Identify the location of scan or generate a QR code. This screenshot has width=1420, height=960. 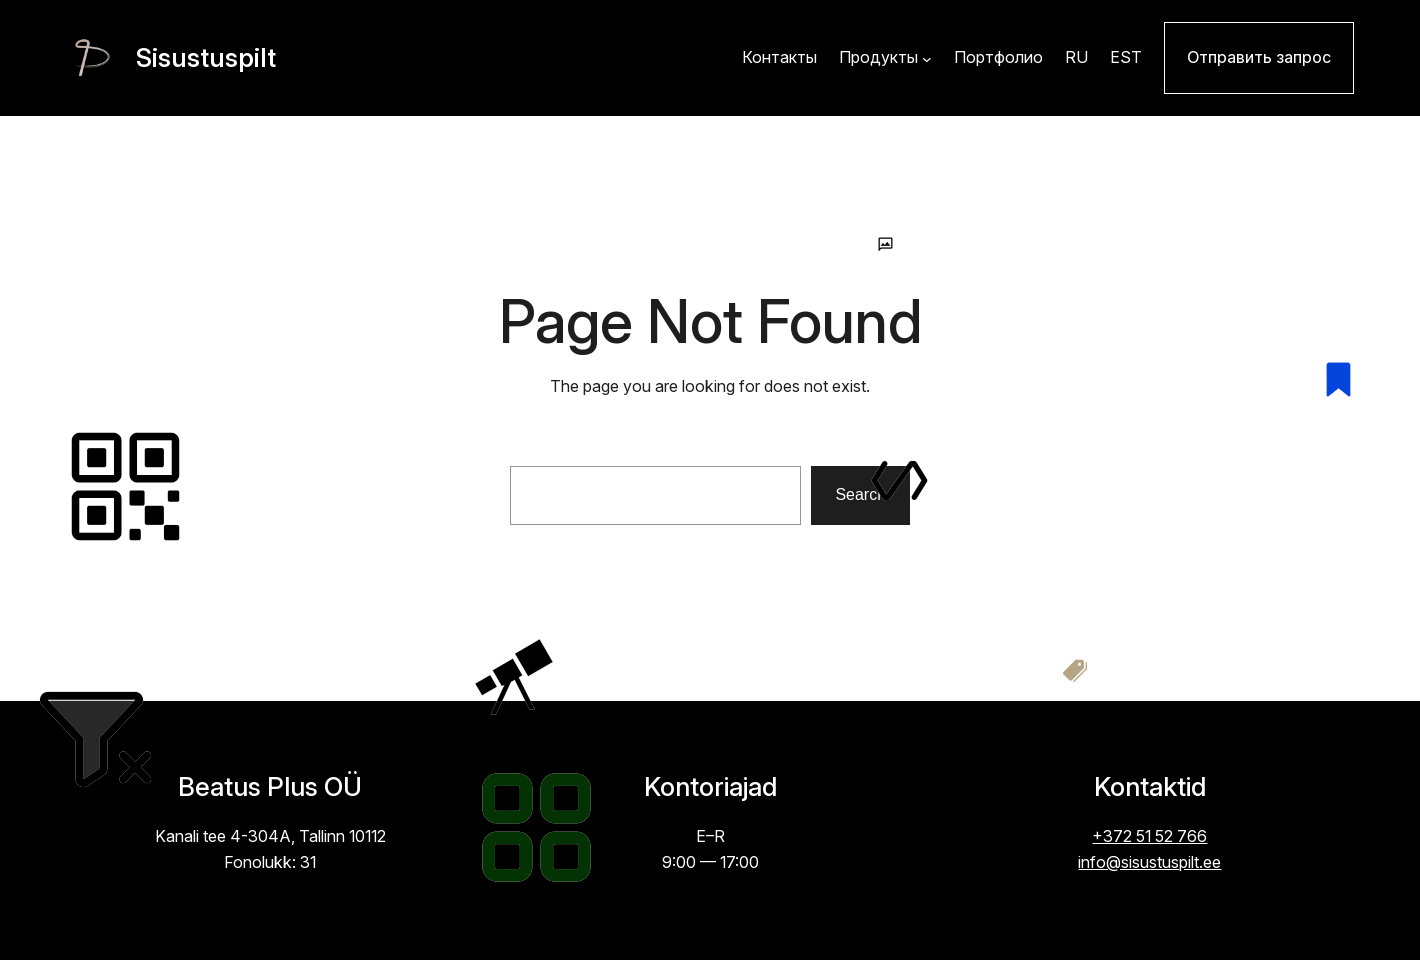
(125, 486).